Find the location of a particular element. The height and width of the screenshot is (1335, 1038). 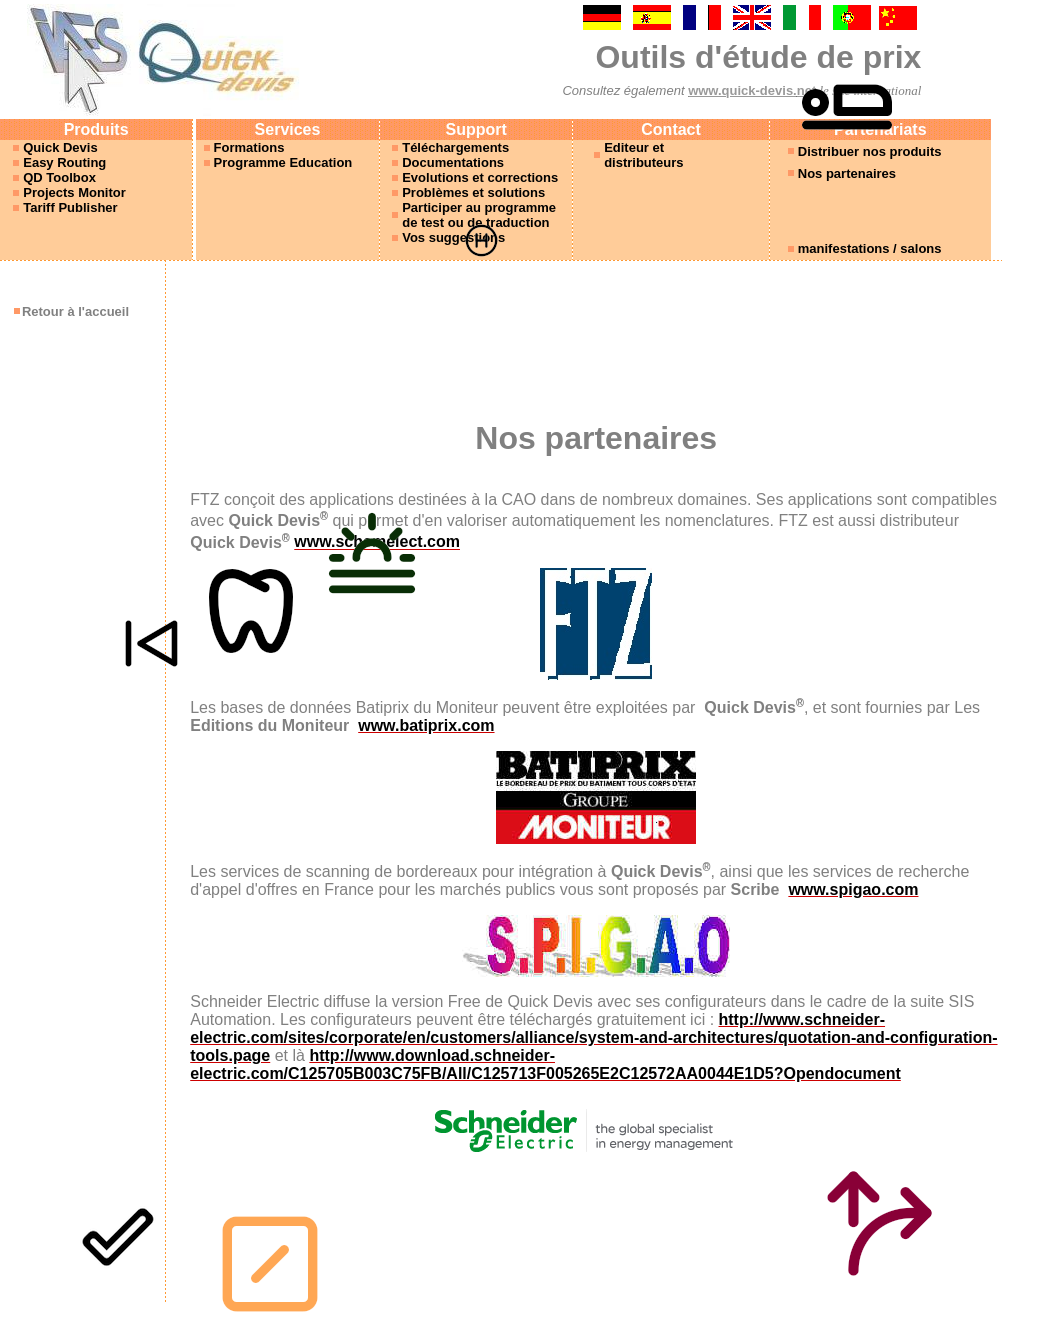

task completed successfully is located at coordinates (118, 1237).